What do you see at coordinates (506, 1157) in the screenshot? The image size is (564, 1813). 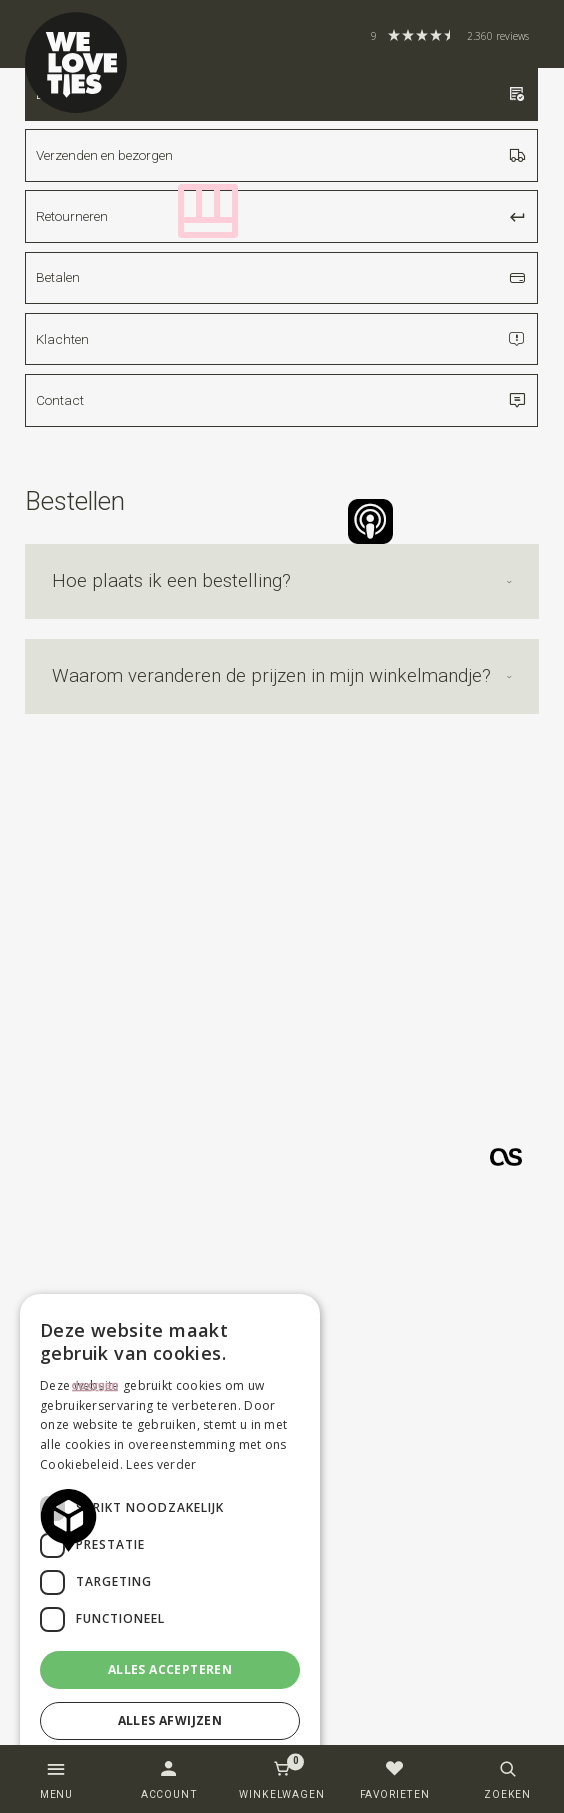 I see `open Last.fm app` at bounding box center [506, 1157].